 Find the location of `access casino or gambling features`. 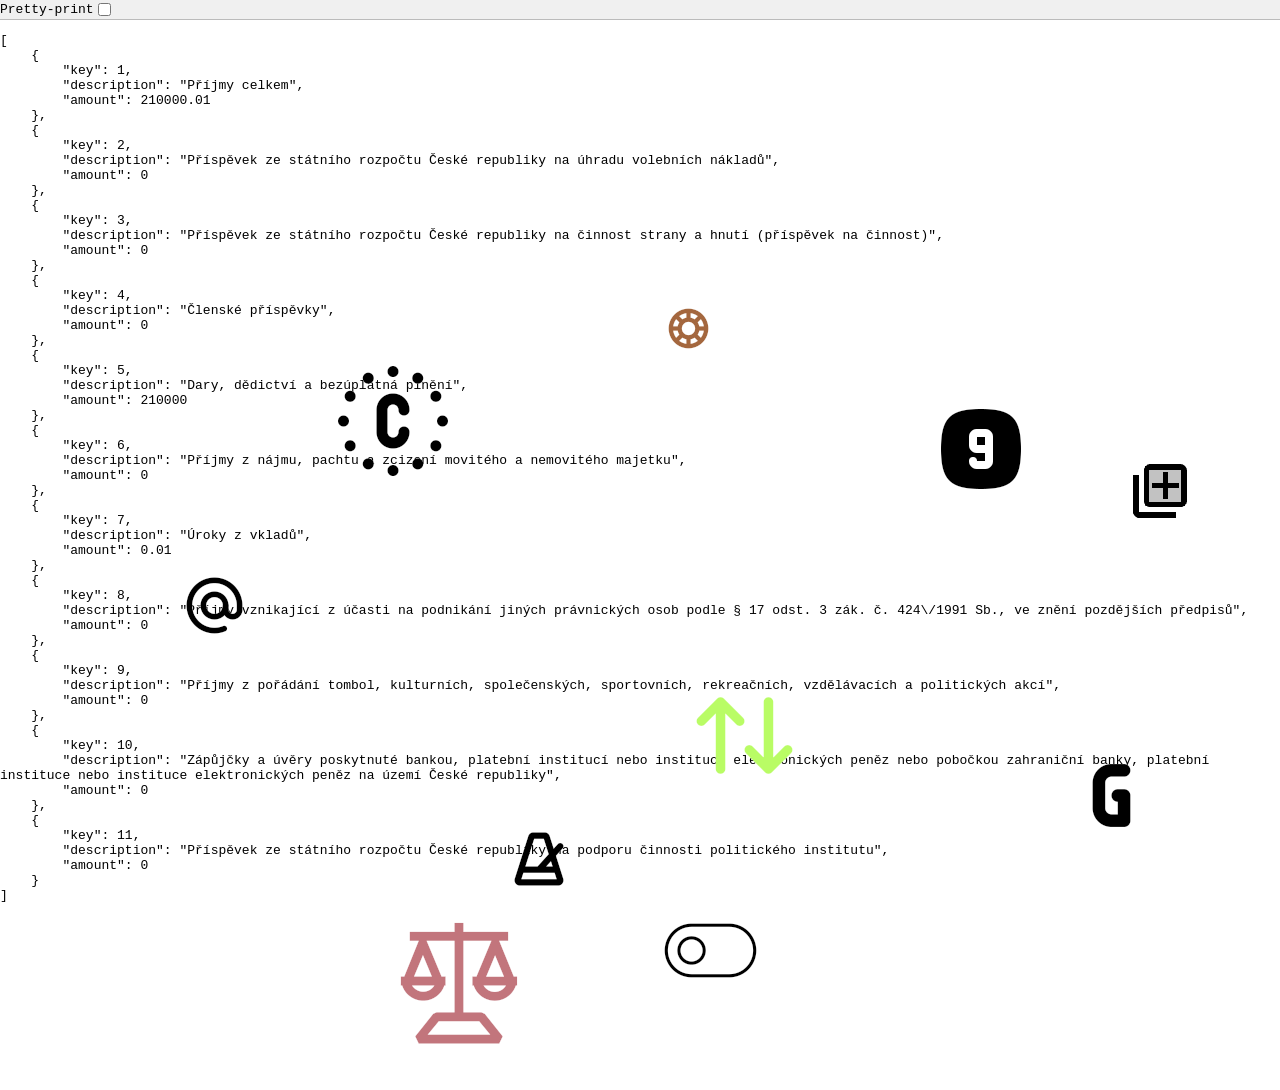

access casino or gambling features is located at coordinates (688, 328).